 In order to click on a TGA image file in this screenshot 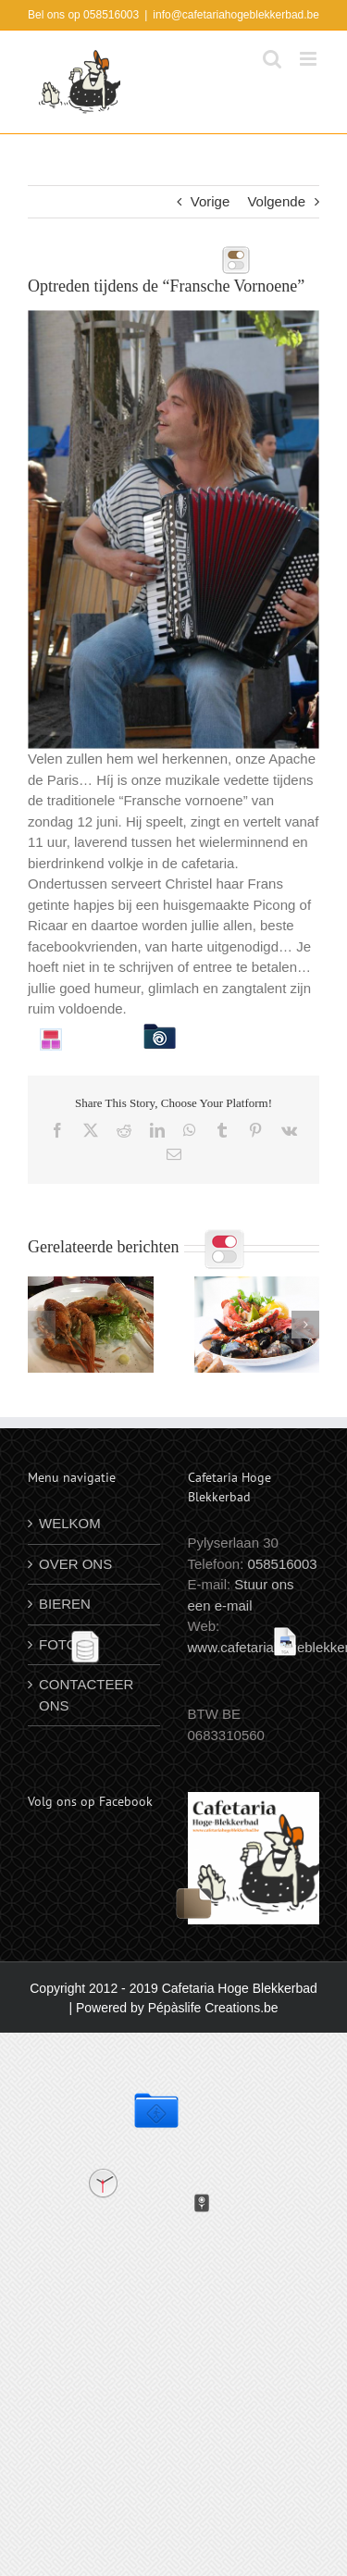, I will do `click(285, 1642)`.